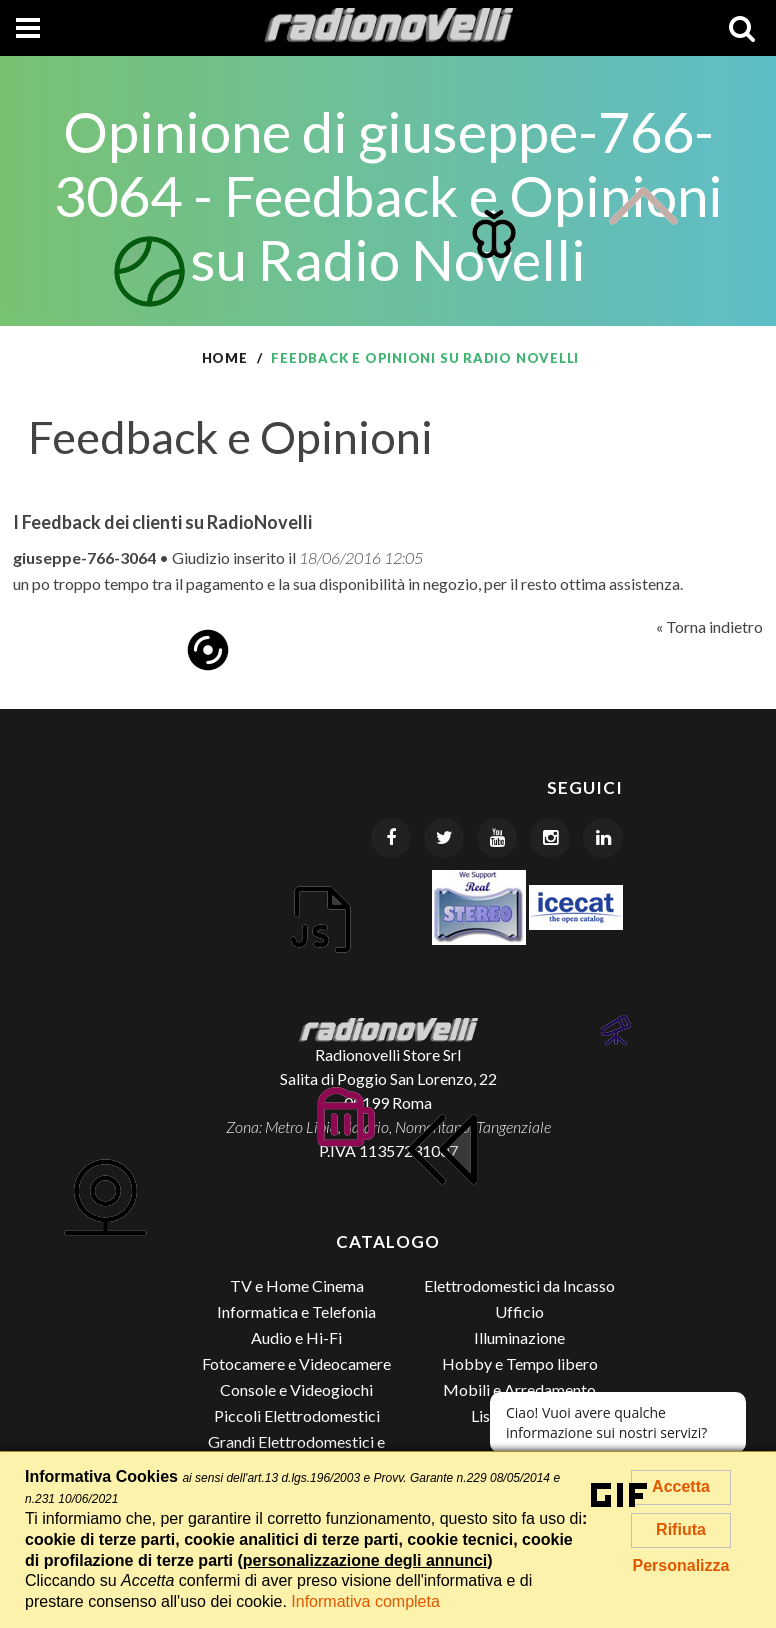 This screenshot has height=1628, width=776. What do you see at coordinates (619, 1495) in the screenshot?
I see `insert a GIF into your message` at bounding box center [619, 1495].